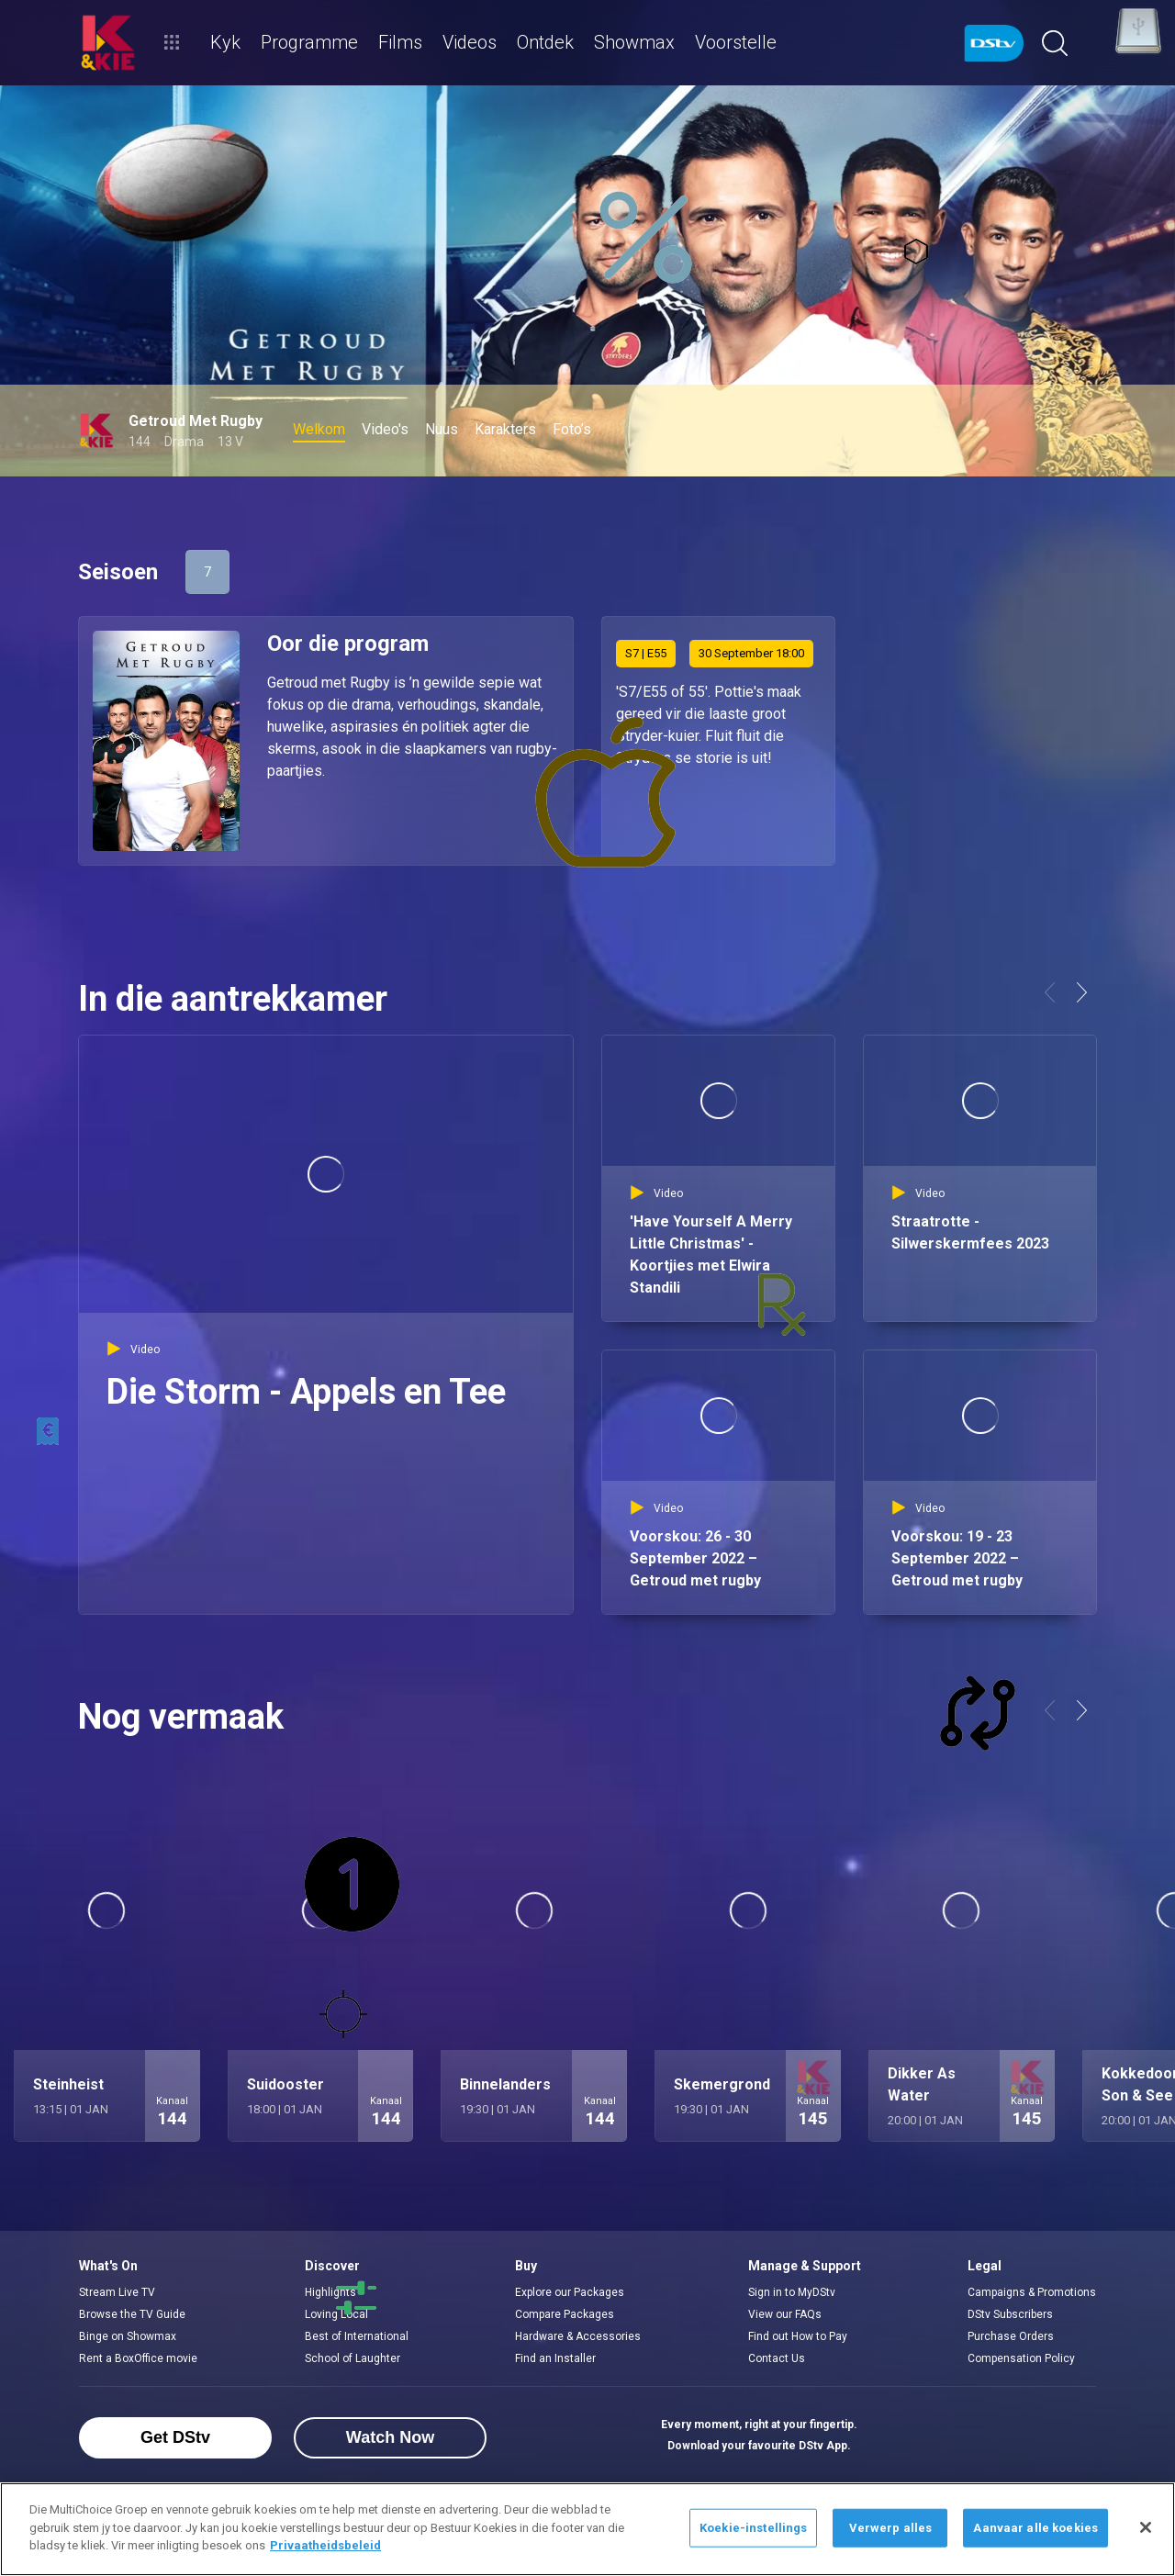  Describe the element at coordinates (343, 2014) in the screenshot. I see `access current location` at that location.